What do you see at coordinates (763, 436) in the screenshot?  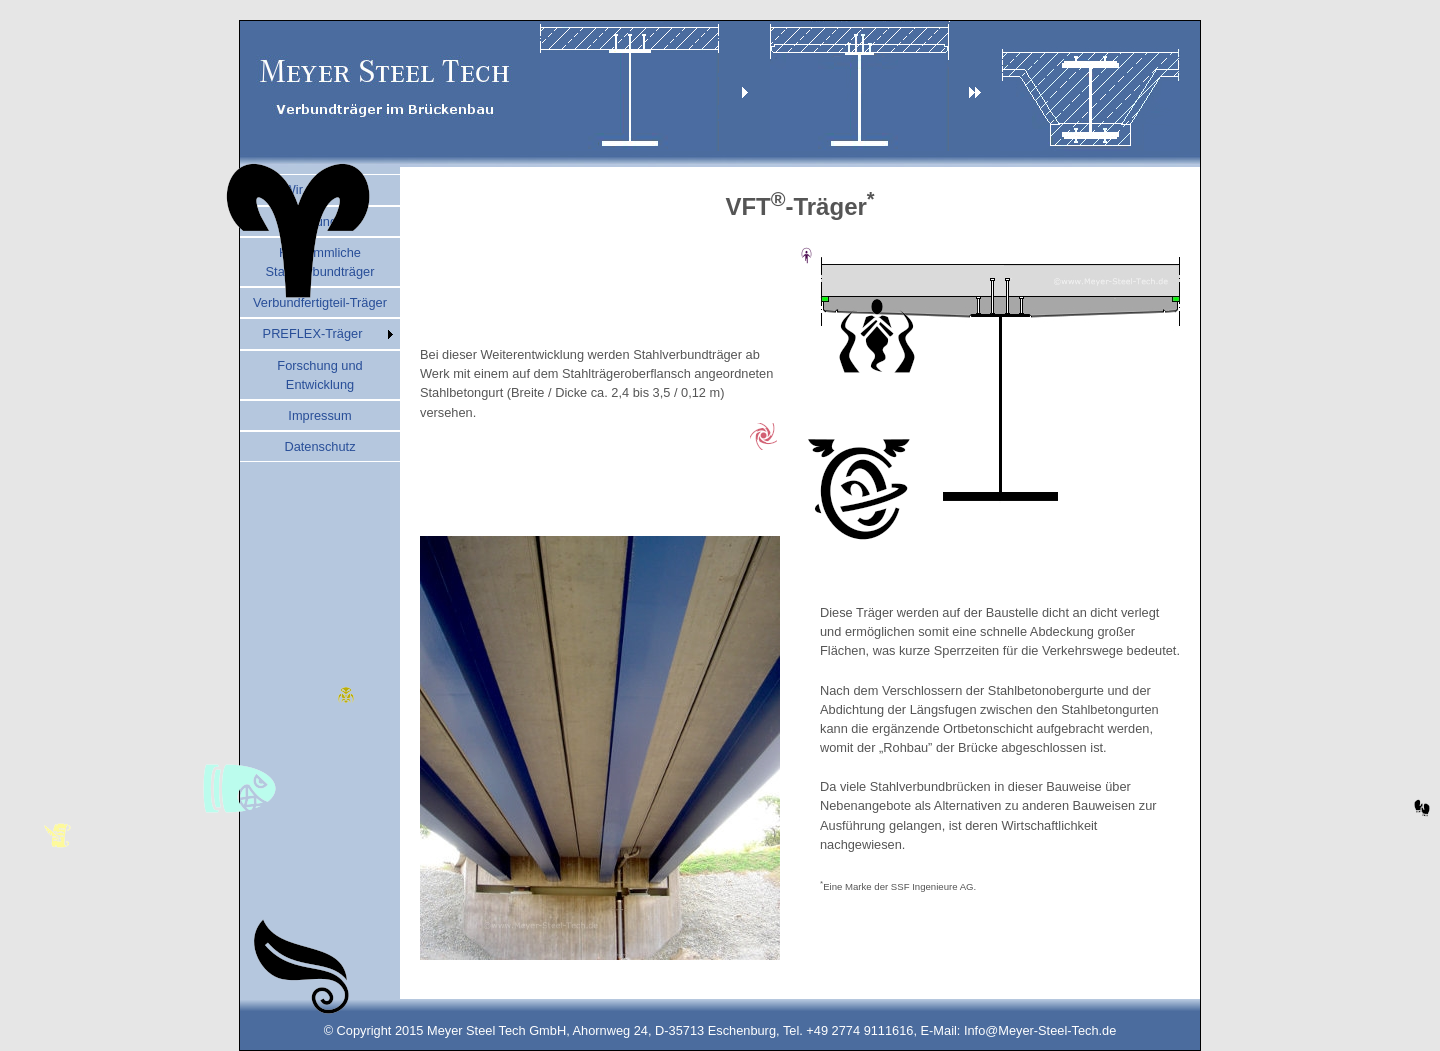 I see `spy or stealth game mode` at bounding box center [763, 436].